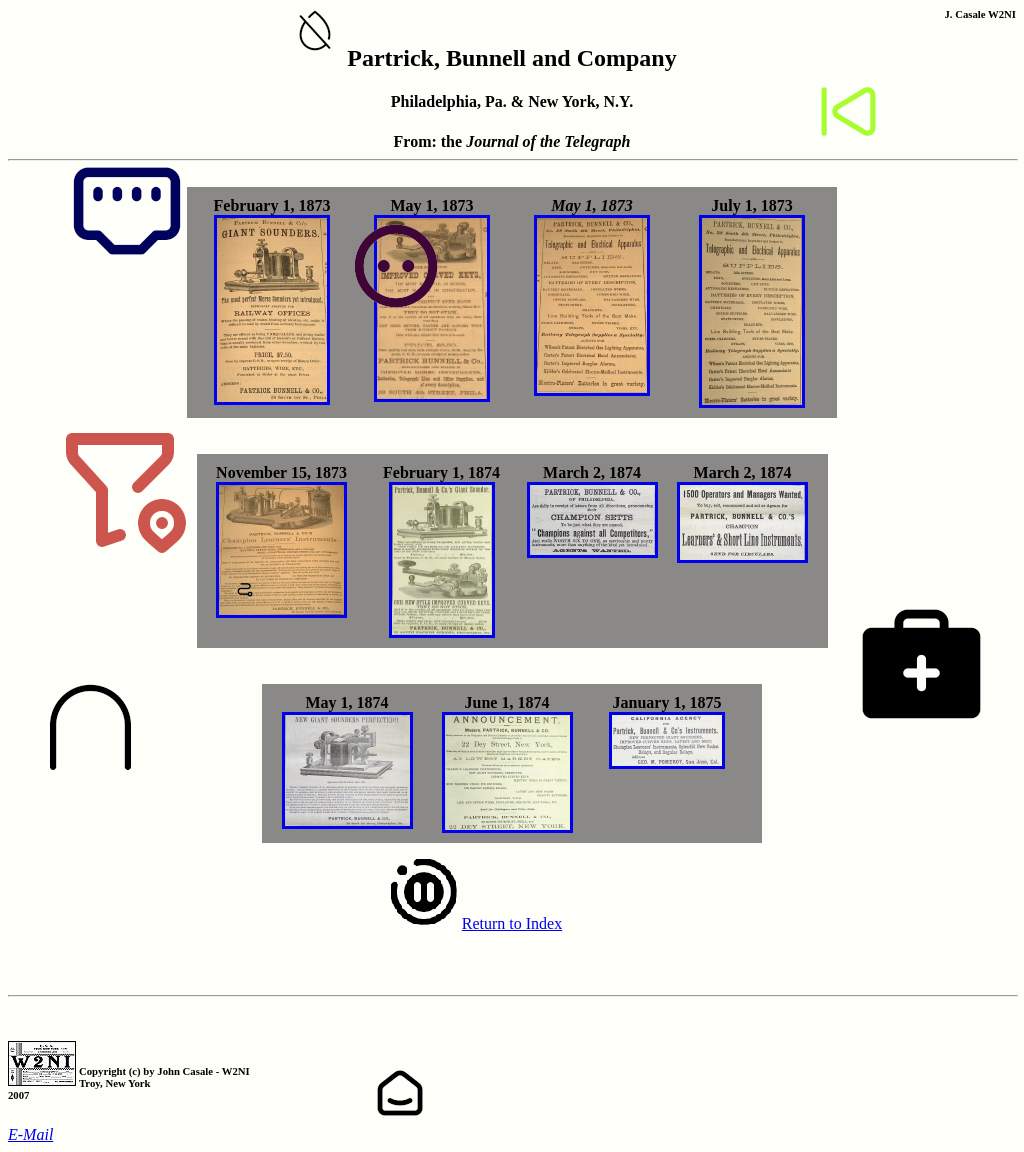 This screenshot has height=1152, width=1024. I want to click on disable water or liquid detection, so click(315, 32).